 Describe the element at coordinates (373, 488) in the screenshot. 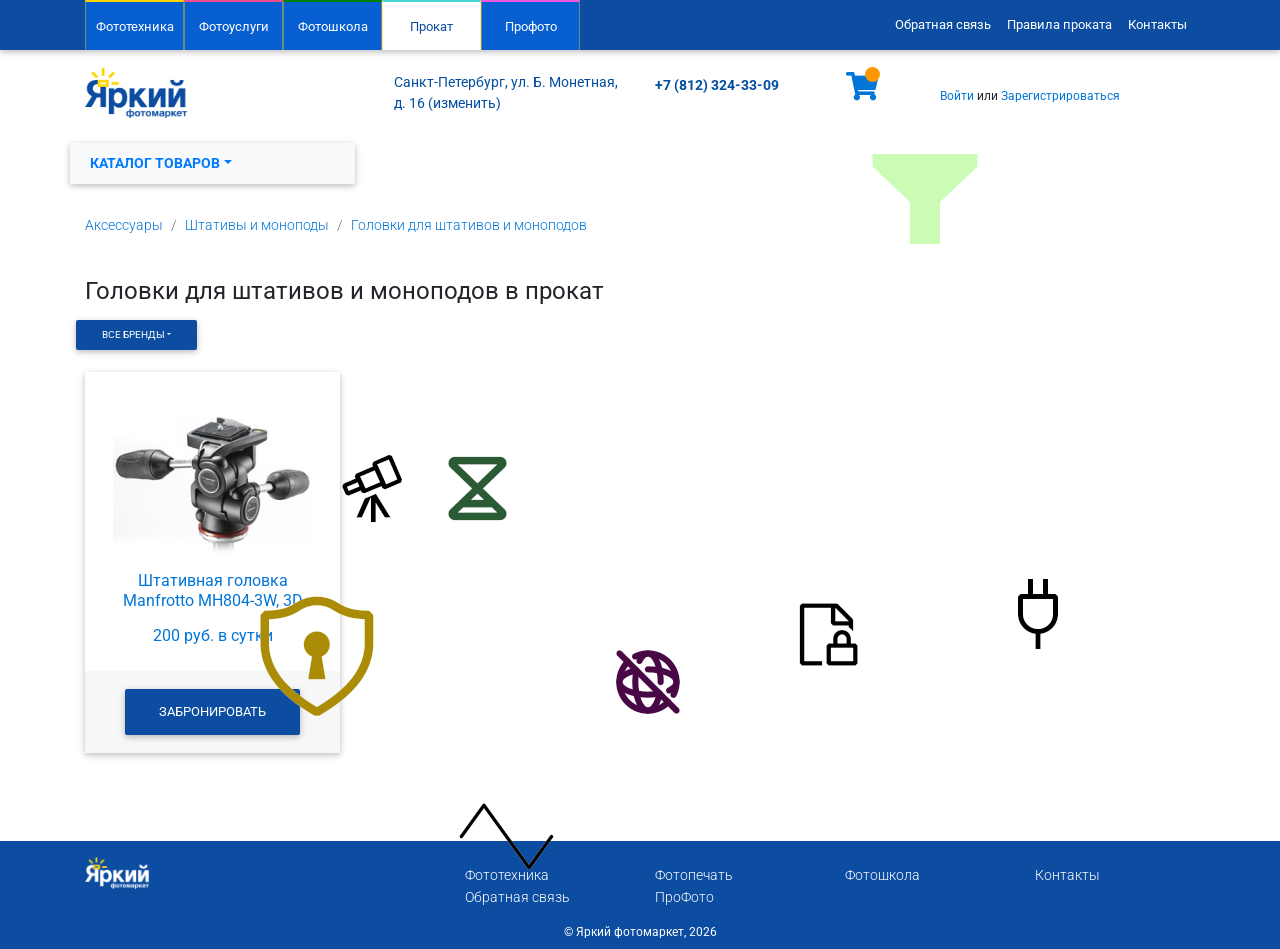

I see `explore or discover new content` at that location.